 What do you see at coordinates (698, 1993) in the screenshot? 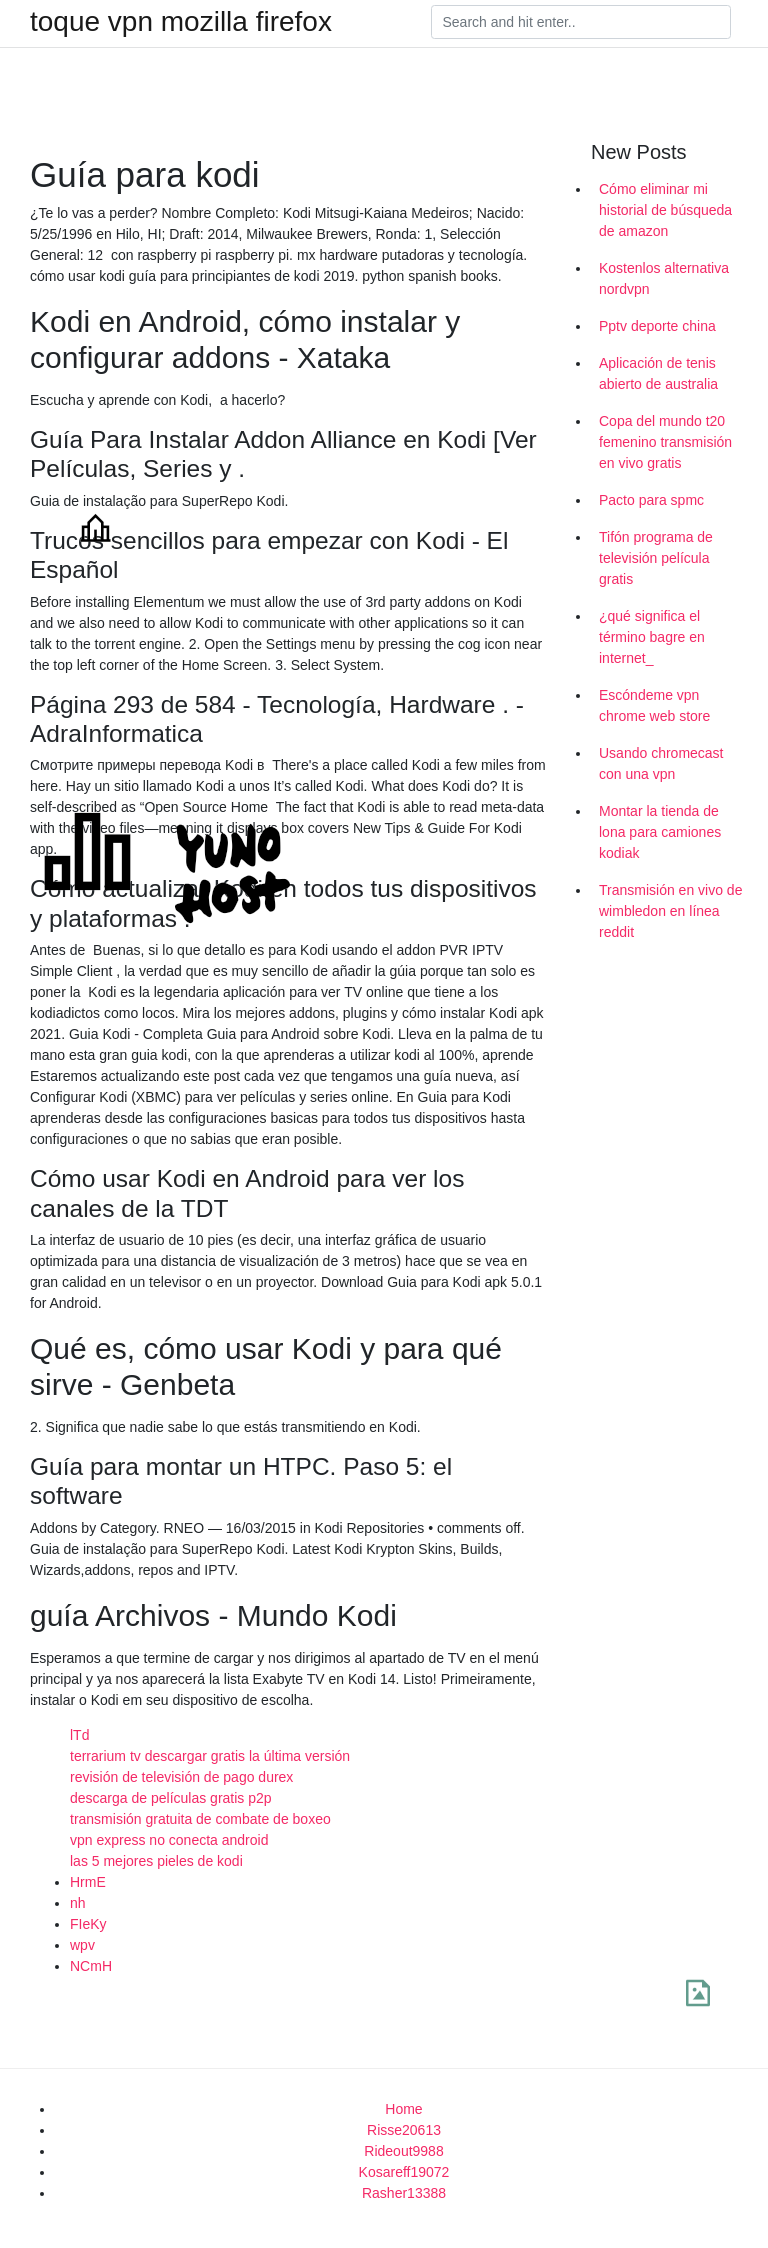
I see `view image file` at bounding box center [698, 1993].